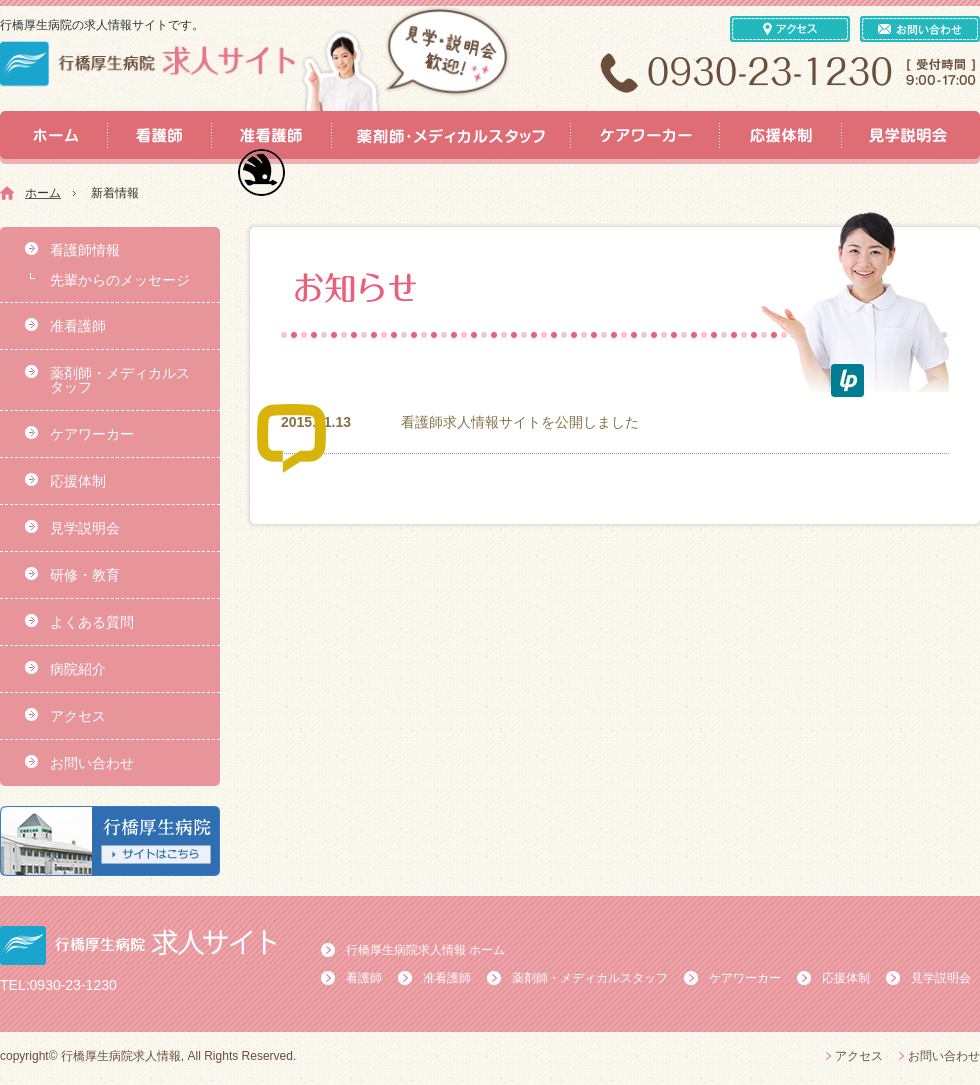  Describe the element at coordinates (847, 380) in the screenshot. I see `link to Liberapay donation page` at that location.